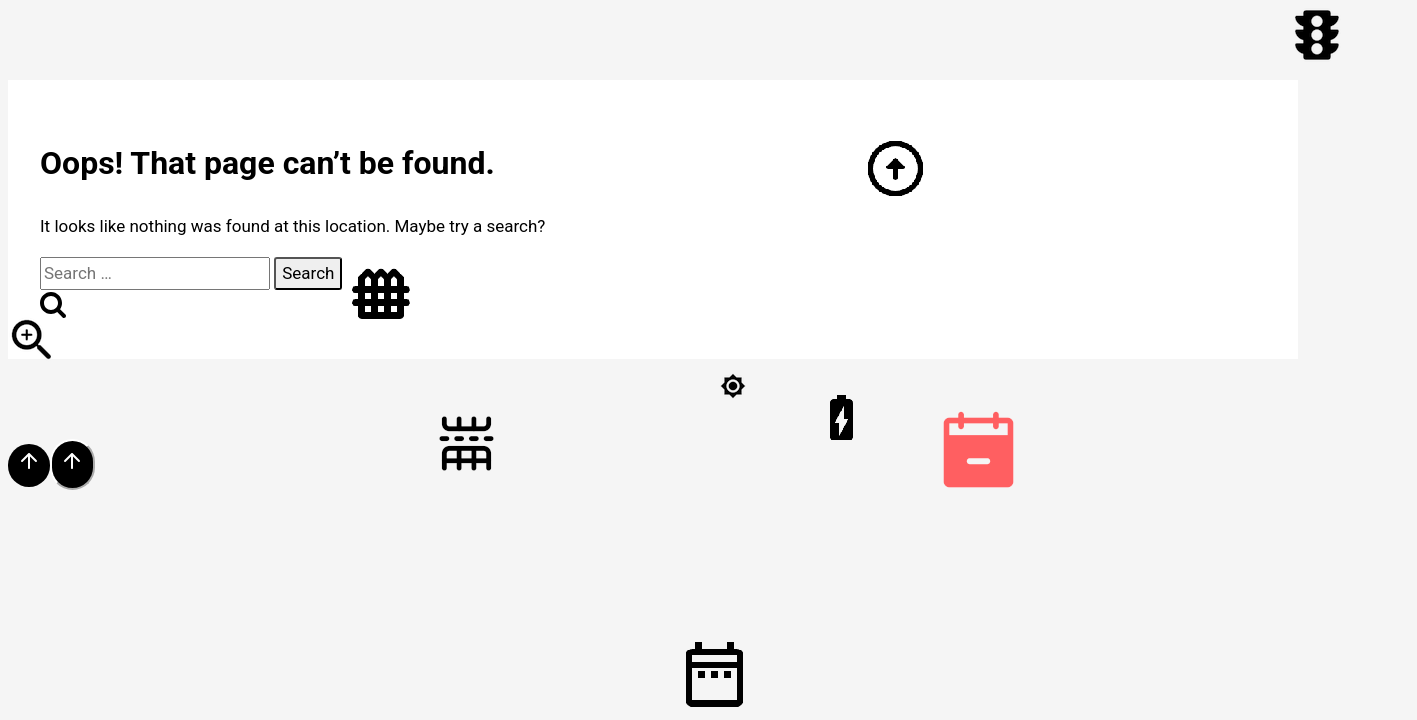 Image resolution: width=1417 pixels, height=720 pixels. Describe the element at coordinates (381, 293) in the screenshot. I see `access yard or outdoor settings` at that location.